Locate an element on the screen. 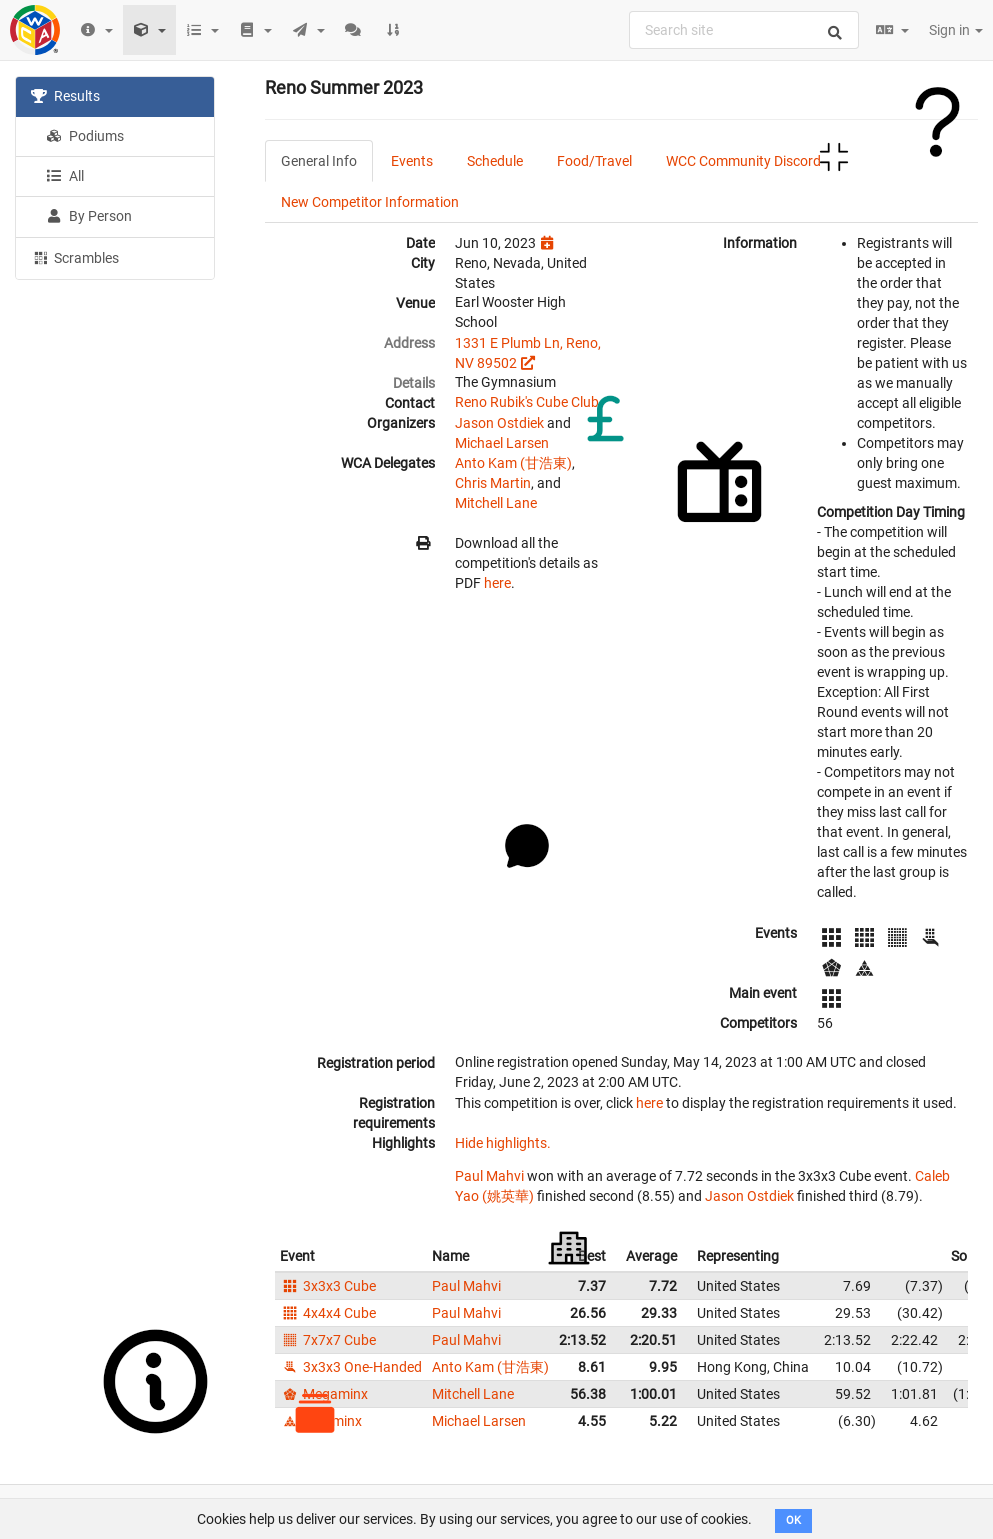 The image size is (993, 1539). british pound sterling currency symbol is located at coordinates (607, 419).